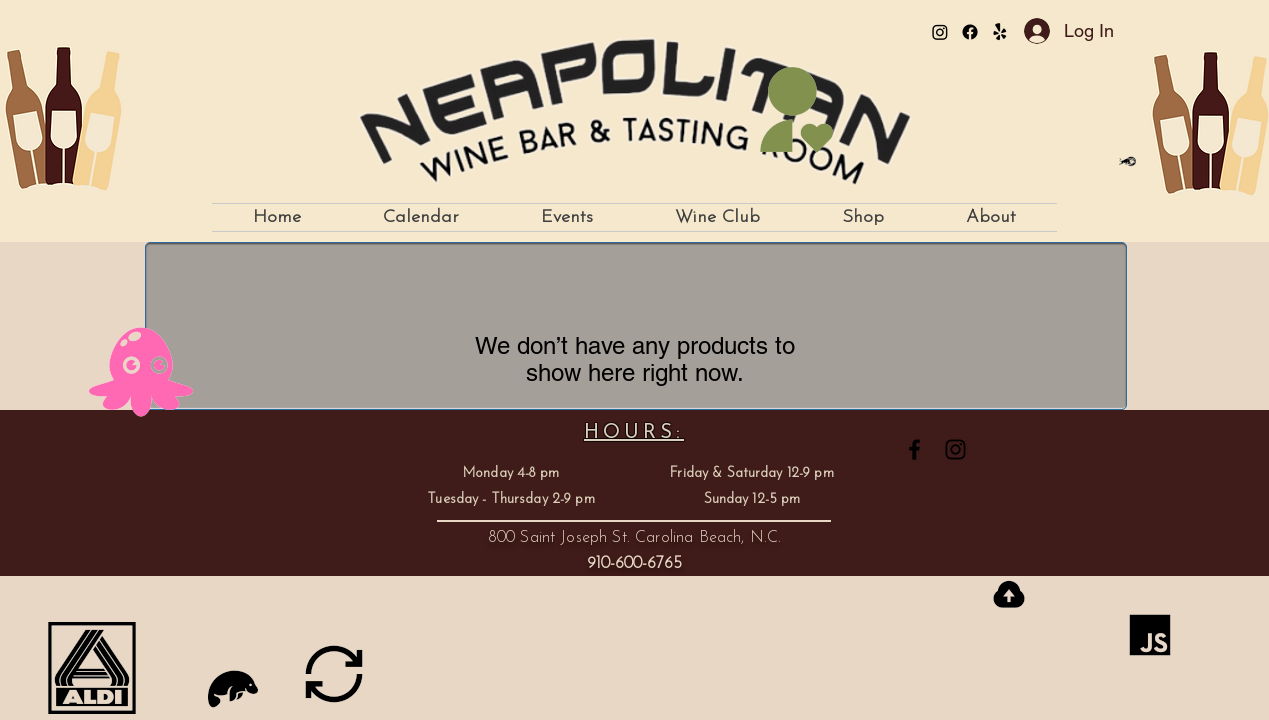 This screenshot has width=1269, height=720. Describe the element at coordinates (1127, 161) in the screenshot. I see `Red Bull brand logo` at that location.